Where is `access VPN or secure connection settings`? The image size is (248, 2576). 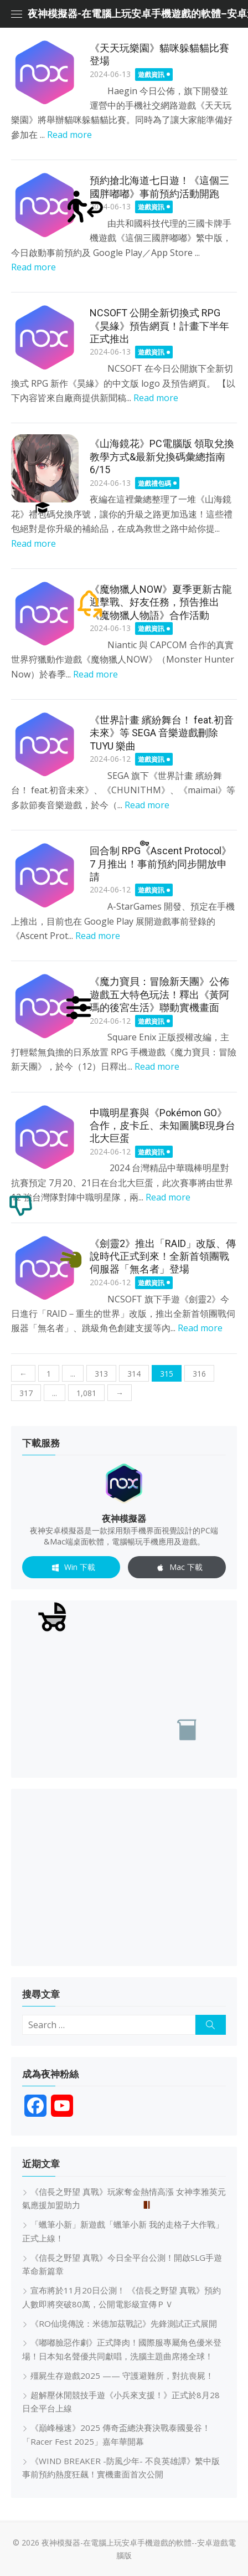 access VPN or secure connection settings is located at coordinates (144, 843).